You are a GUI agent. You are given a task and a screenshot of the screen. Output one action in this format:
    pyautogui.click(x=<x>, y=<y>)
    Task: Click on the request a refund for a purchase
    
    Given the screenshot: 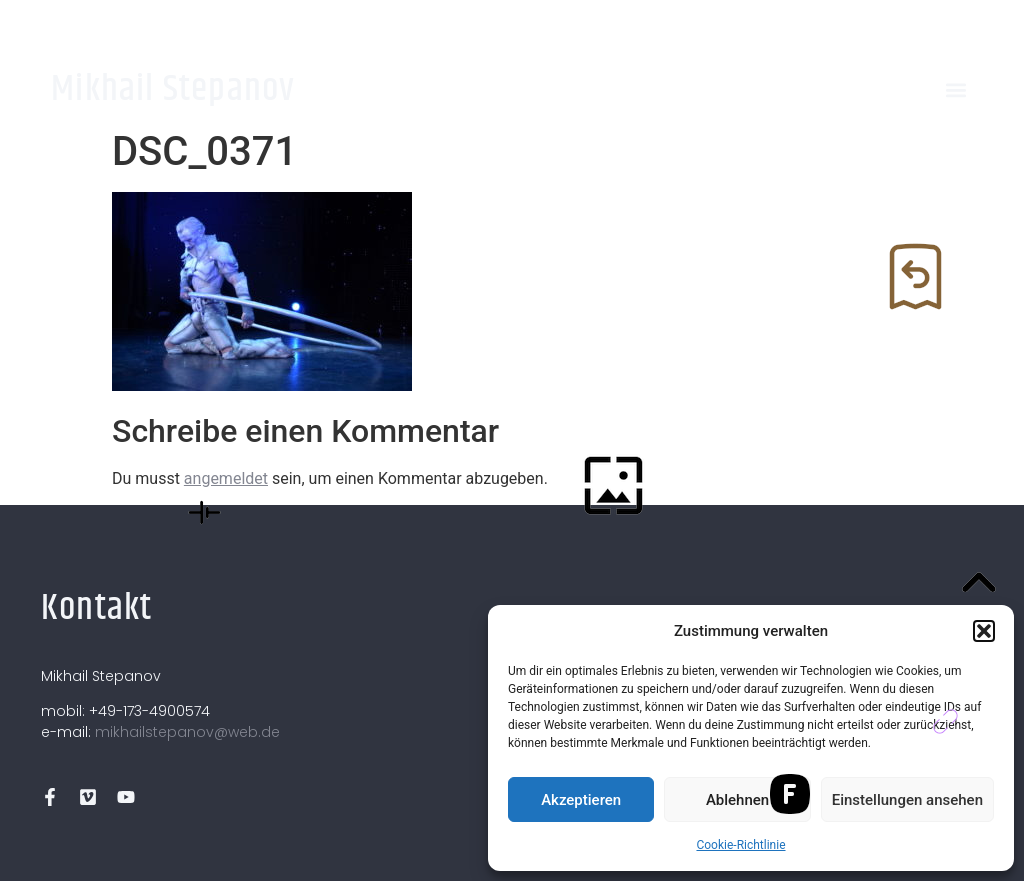 What is the action you would take?
    pyautogui.click(x=915, y=276)
    